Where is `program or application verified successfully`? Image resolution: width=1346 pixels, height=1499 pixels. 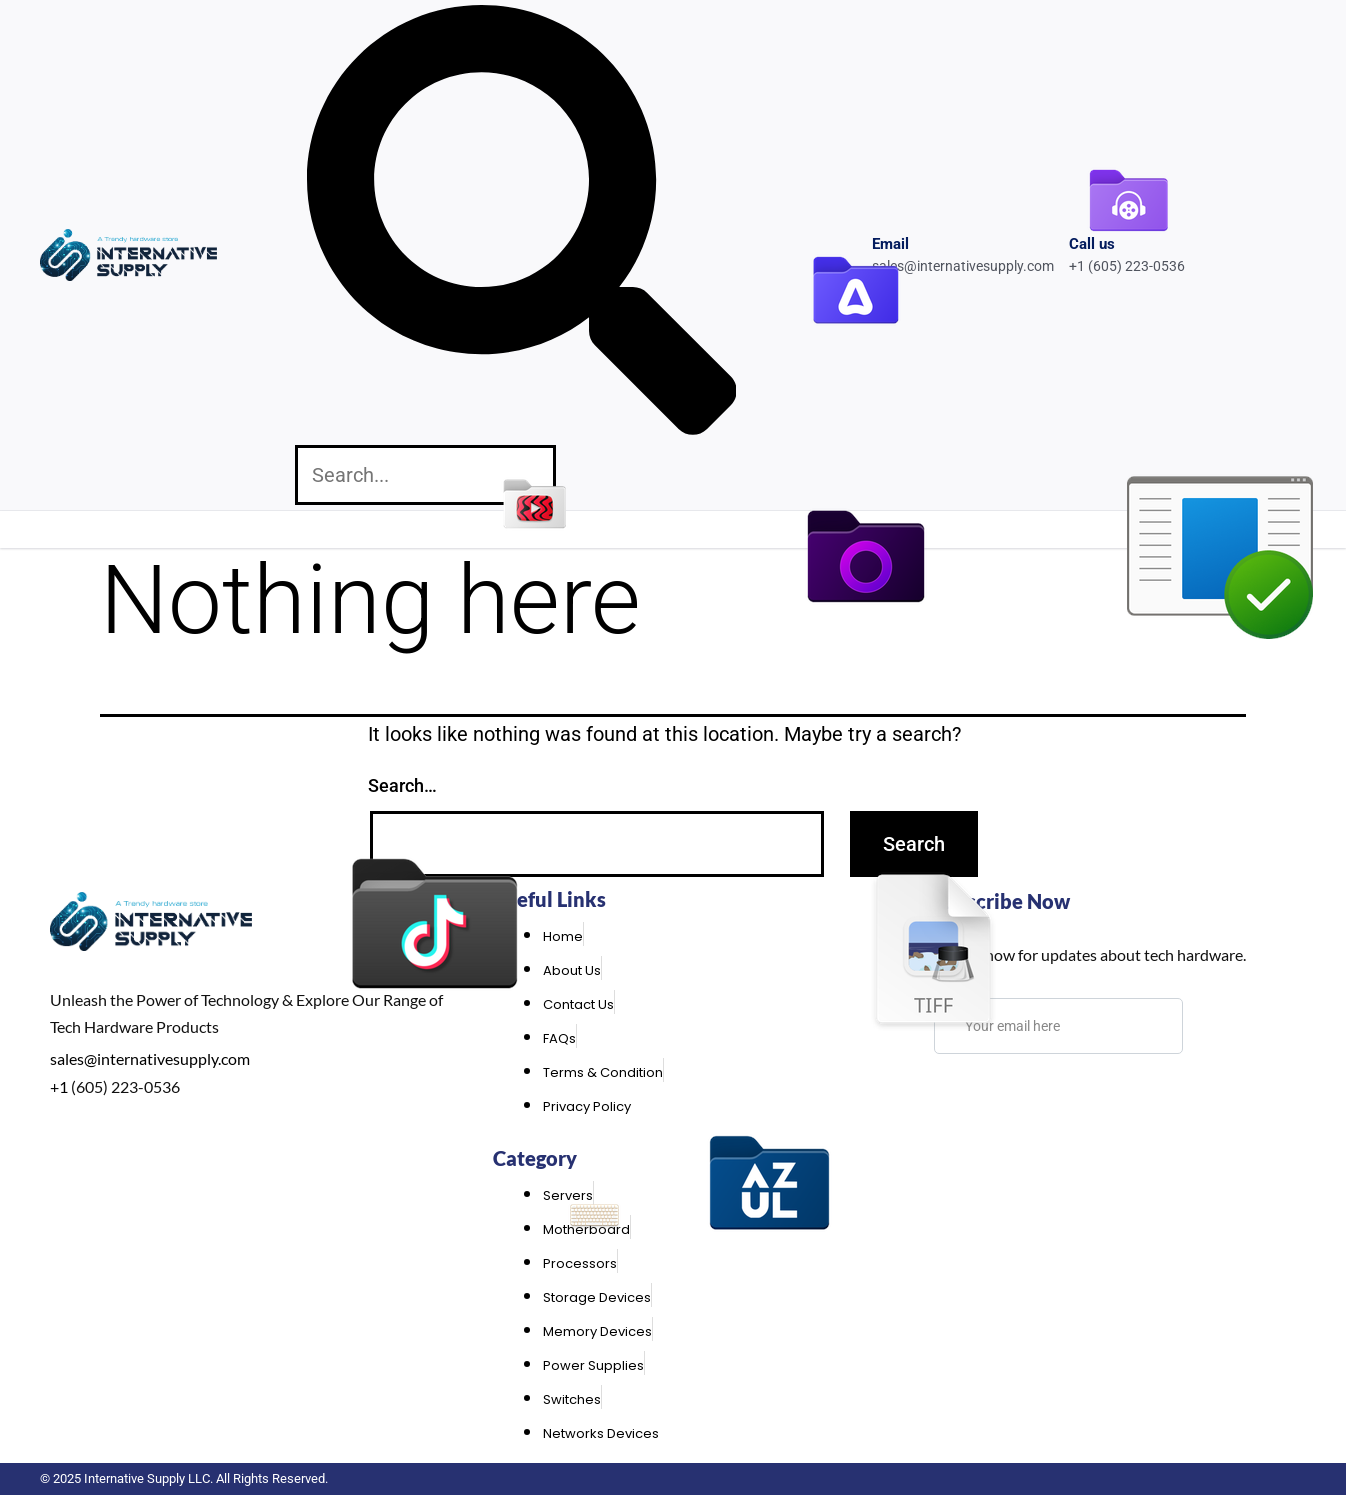
program or application verified successfully is located at coordinates (1220, 546).